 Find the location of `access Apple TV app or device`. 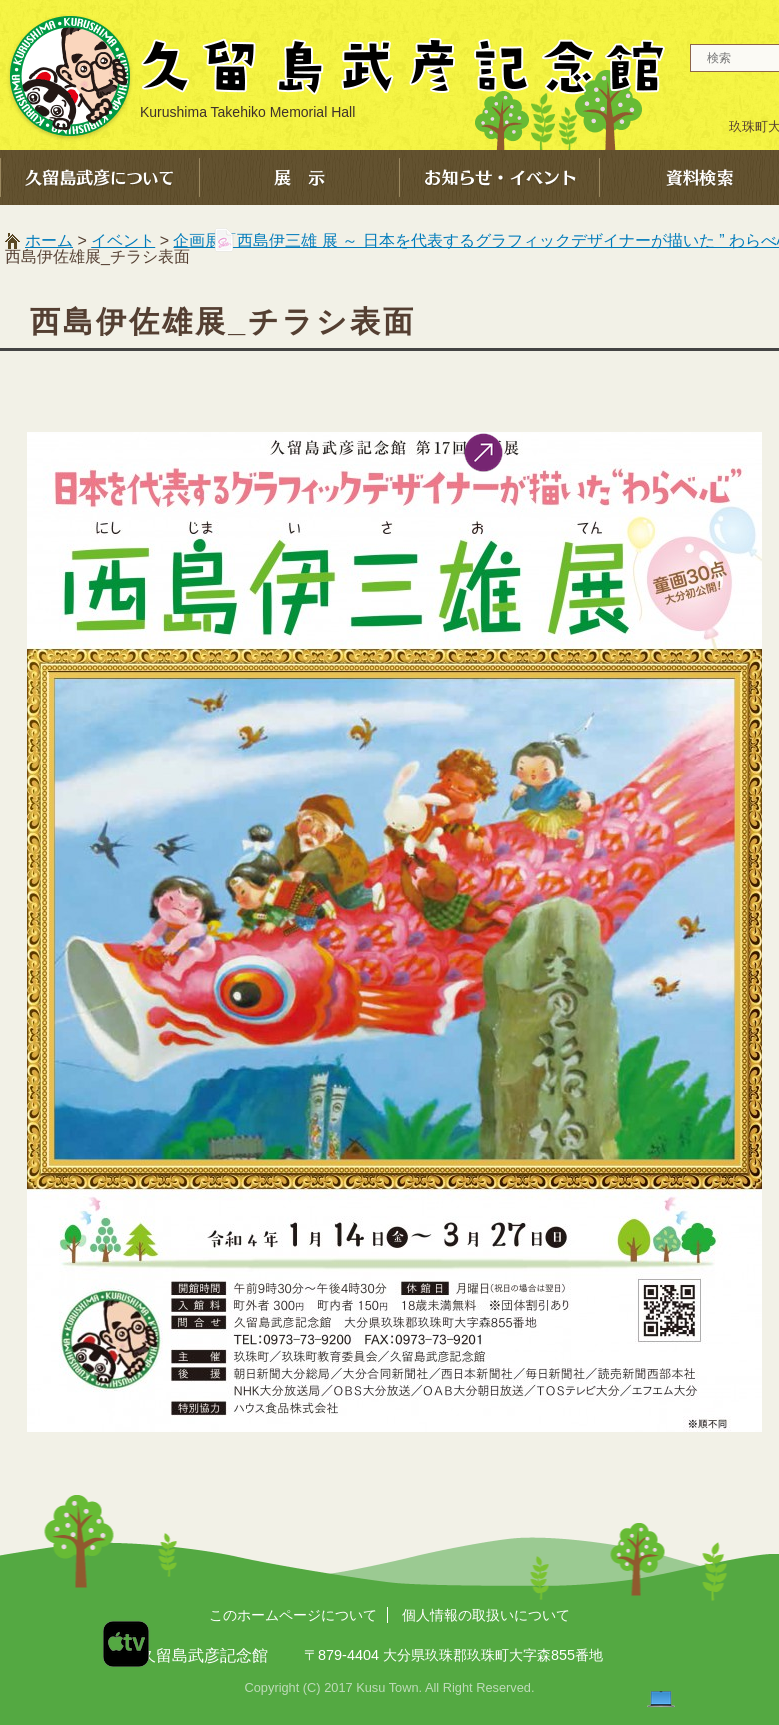

access Apple TV app or device is located at coordinates (126, 1644).